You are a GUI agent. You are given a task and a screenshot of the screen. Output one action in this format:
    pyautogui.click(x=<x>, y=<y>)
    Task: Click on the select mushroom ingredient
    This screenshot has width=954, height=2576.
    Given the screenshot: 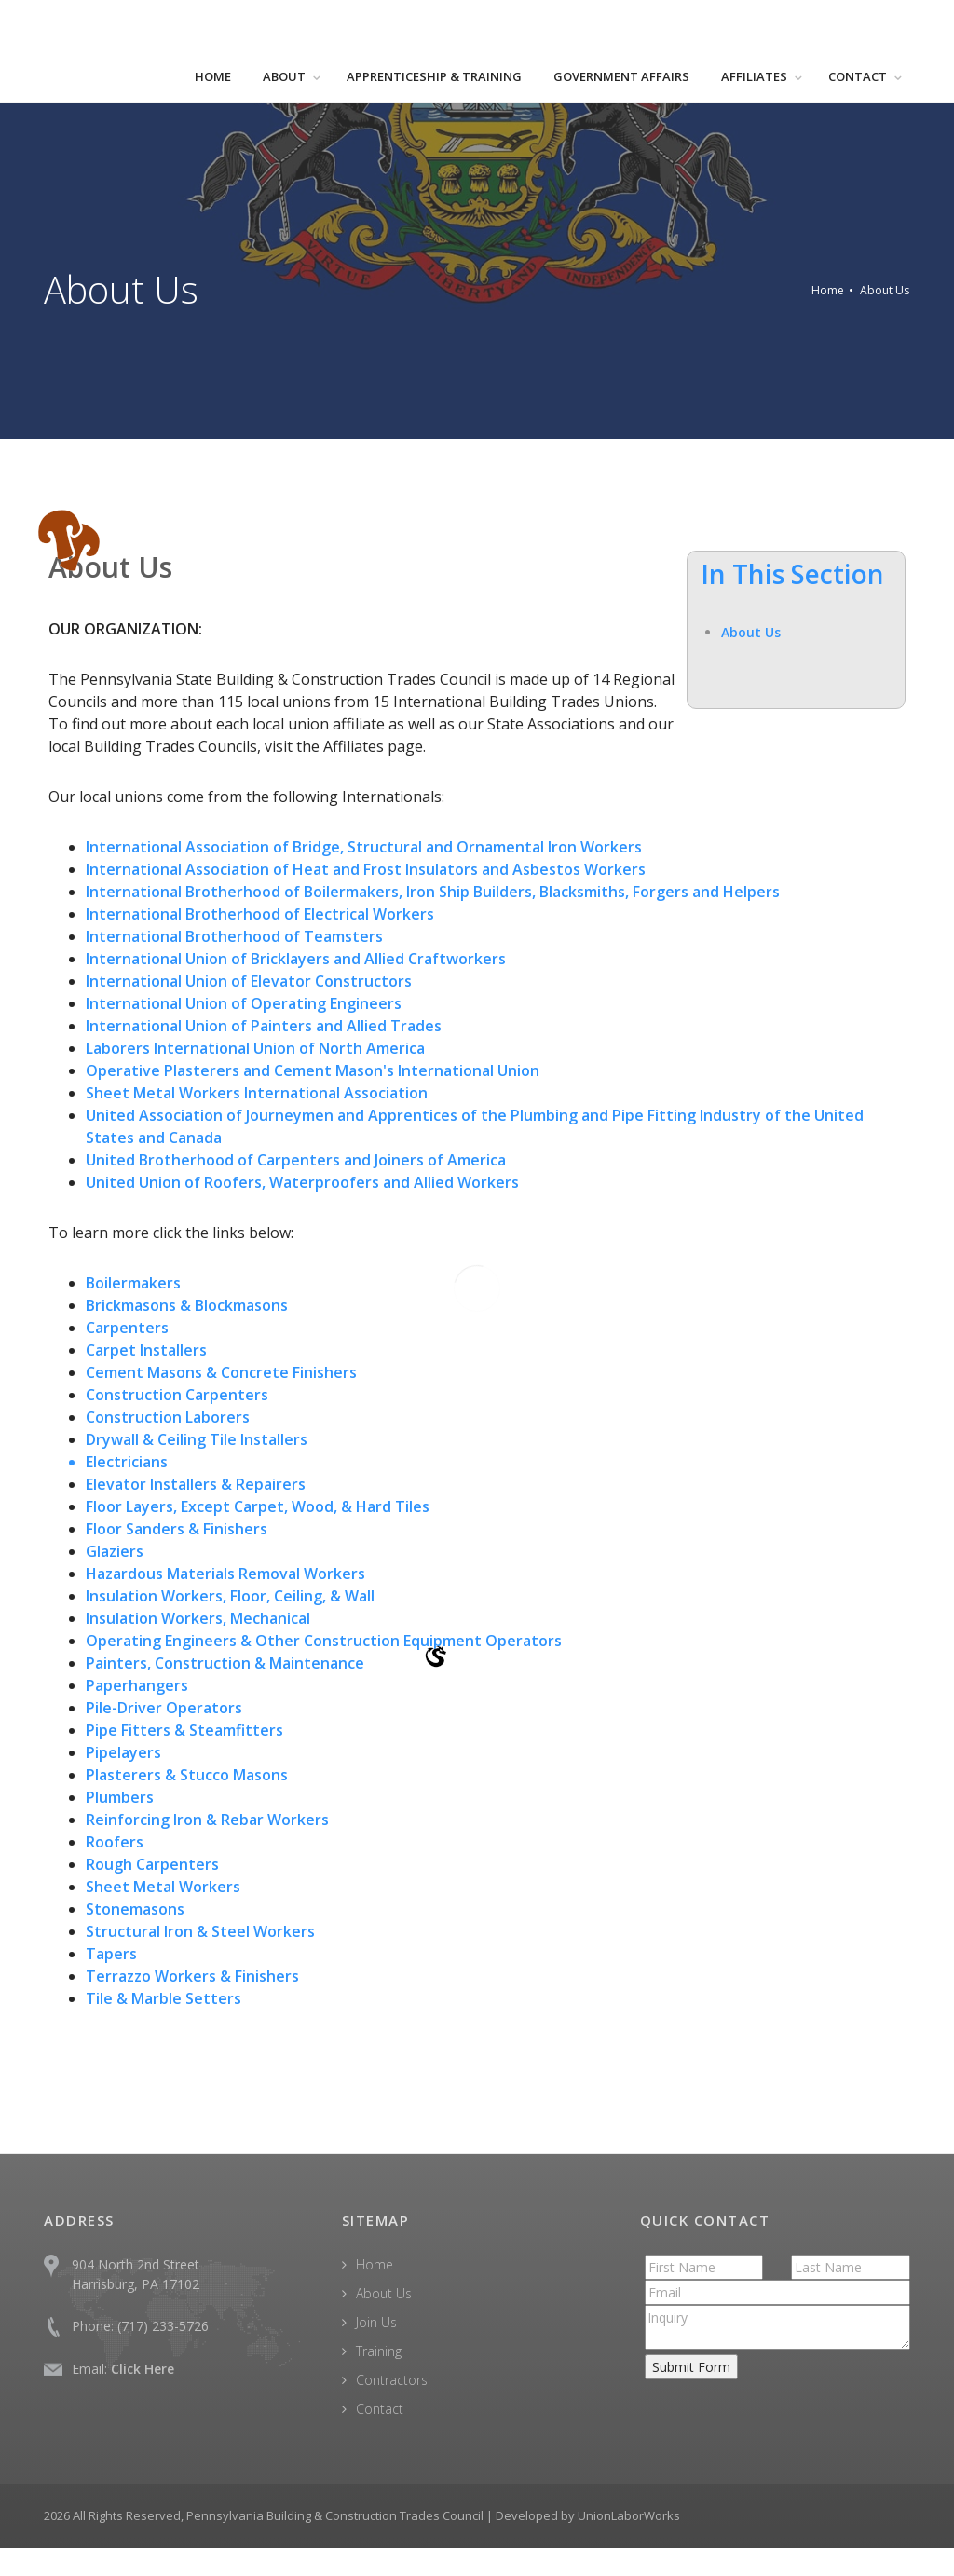 What is the action you would take?
    pyautogui.click(x=69, y=540)
    